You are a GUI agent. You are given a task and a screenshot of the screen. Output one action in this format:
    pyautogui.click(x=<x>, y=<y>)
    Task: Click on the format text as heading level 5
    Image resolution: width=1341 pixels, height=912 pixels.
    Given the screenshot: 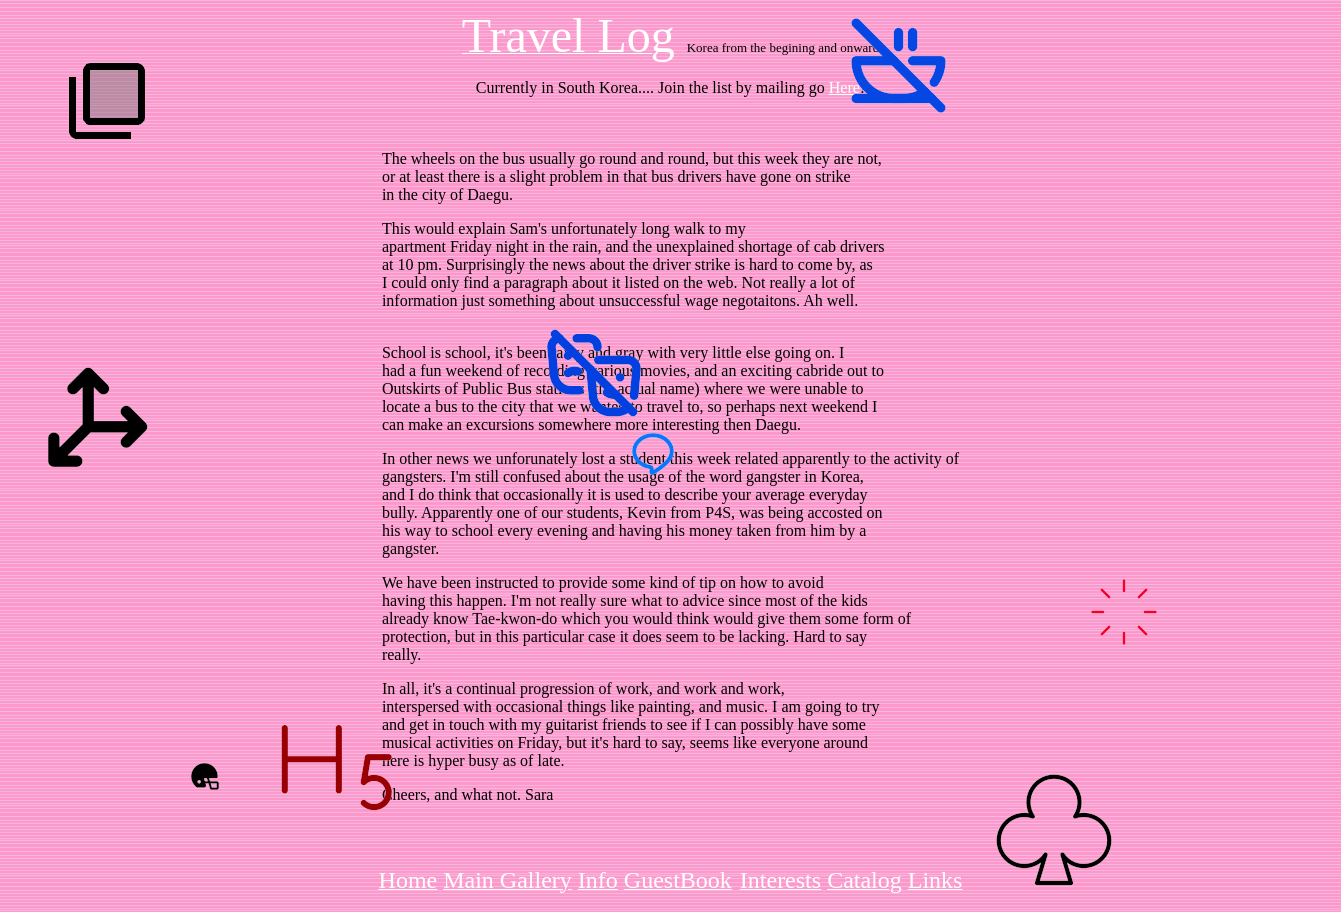 What is the action you would take?
    pyautogui.click(x=330, y=765)
    